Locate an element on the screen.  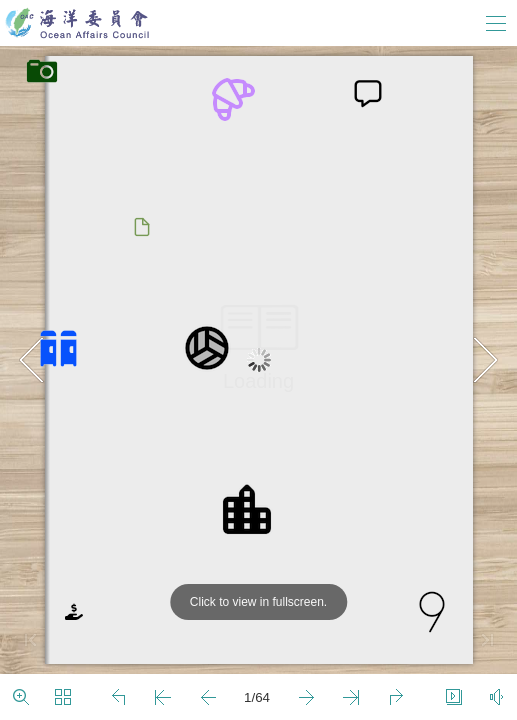
open messaging or chat is located at coordinates (368, 92).